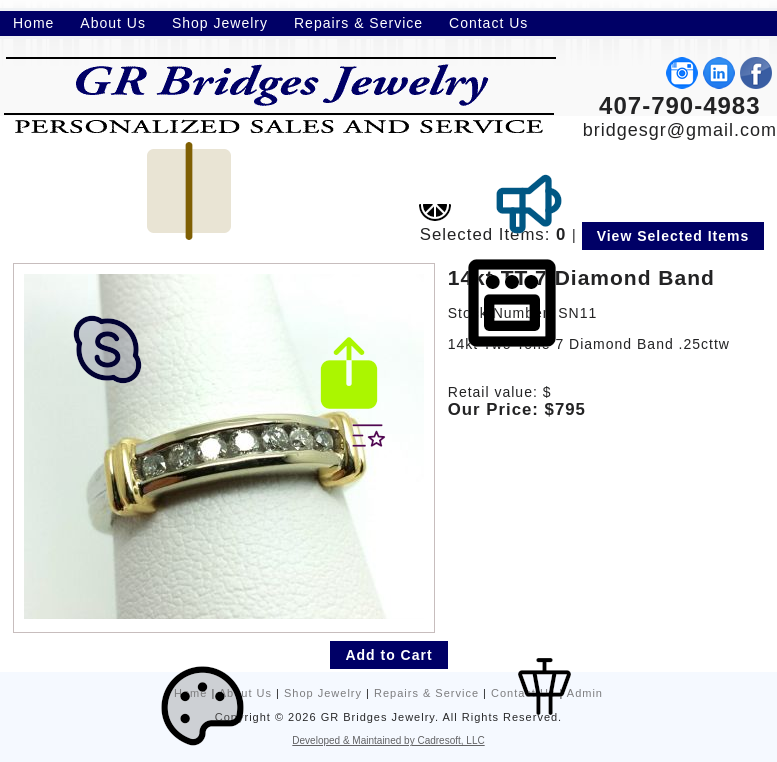 The image size is (777, 762). I want to click on access air traffic control features, so click(544, 686).